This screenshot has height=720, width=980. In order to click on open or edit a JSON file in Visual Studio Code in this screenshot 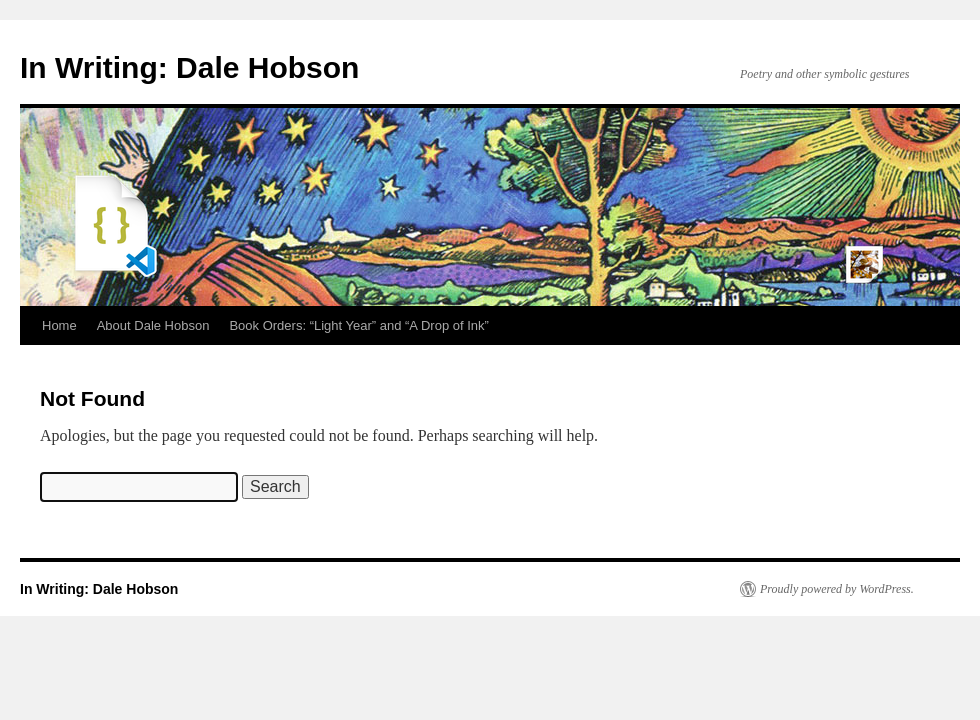, I will do `click(111, 225)`.